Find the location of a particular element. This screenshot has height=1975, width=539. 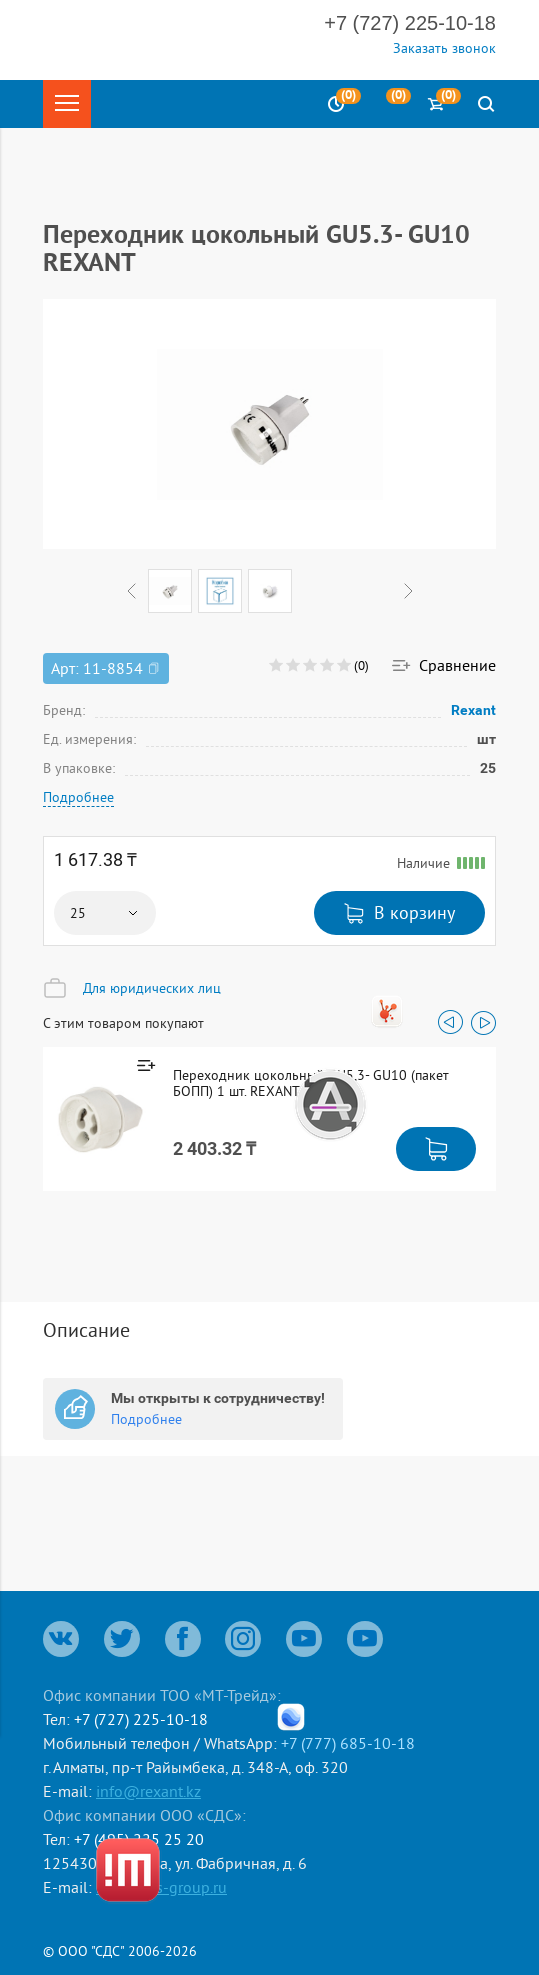

open NoMachine remote desktop application is located at coordinates (128, 1870).